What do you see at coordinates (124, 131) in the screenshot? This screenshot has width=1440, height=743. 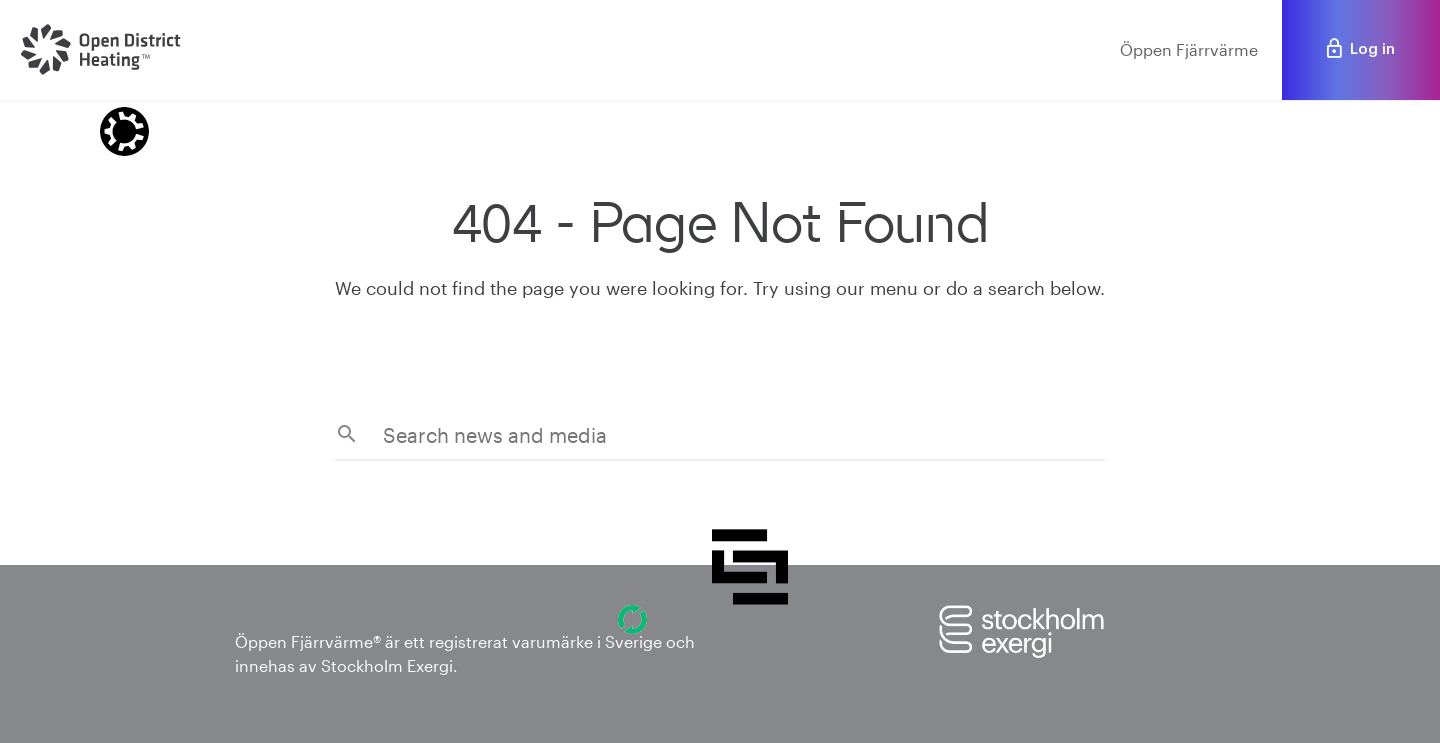 I see `kubuntu linux distribution logo` at bounding box center [124, 131].